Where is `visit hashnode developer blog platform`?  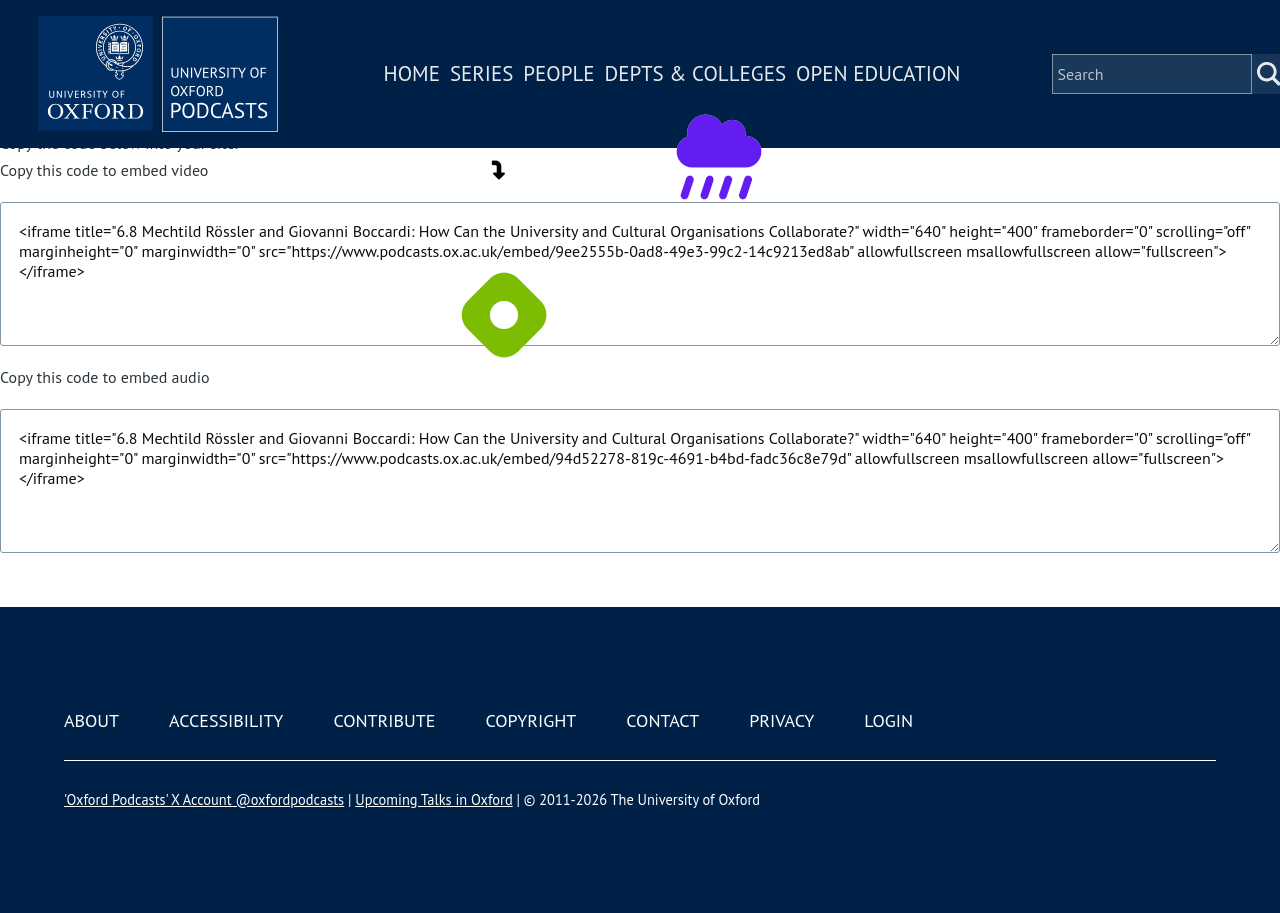 visit hashnode developer blog platform is located at coordinates (504, 315).